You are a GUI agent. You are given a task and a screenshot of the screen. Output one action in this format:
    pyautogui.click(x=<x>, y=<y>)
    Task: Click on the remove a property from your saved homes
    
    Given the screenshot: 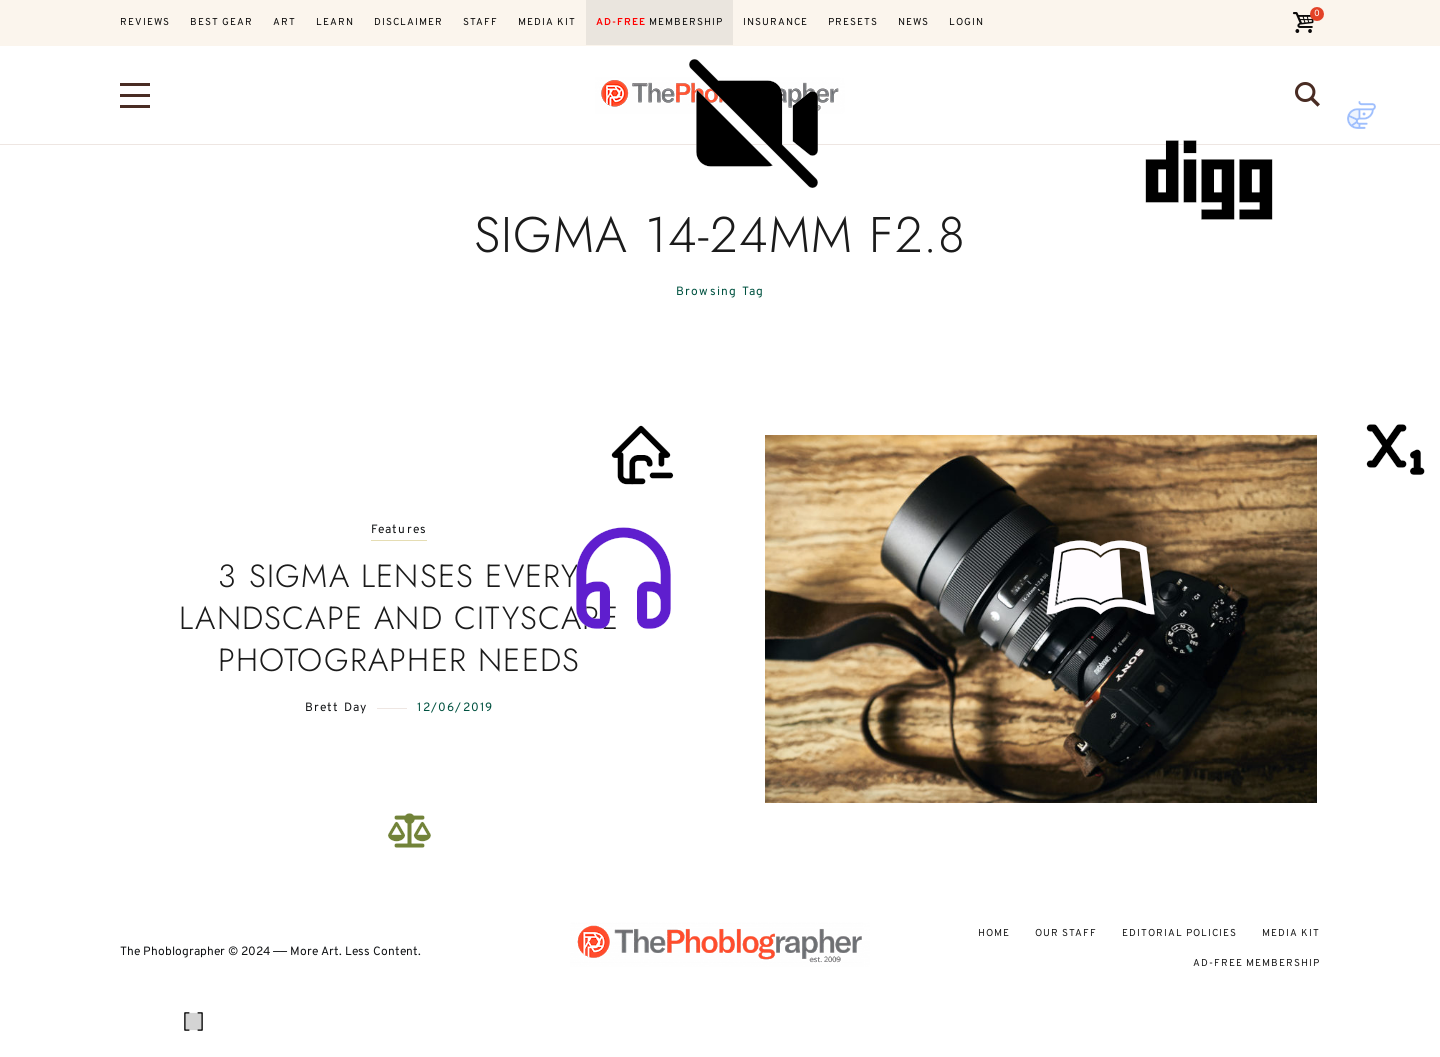 What is the action you would take?
    pyautogui.click(x=641, y=455)
    